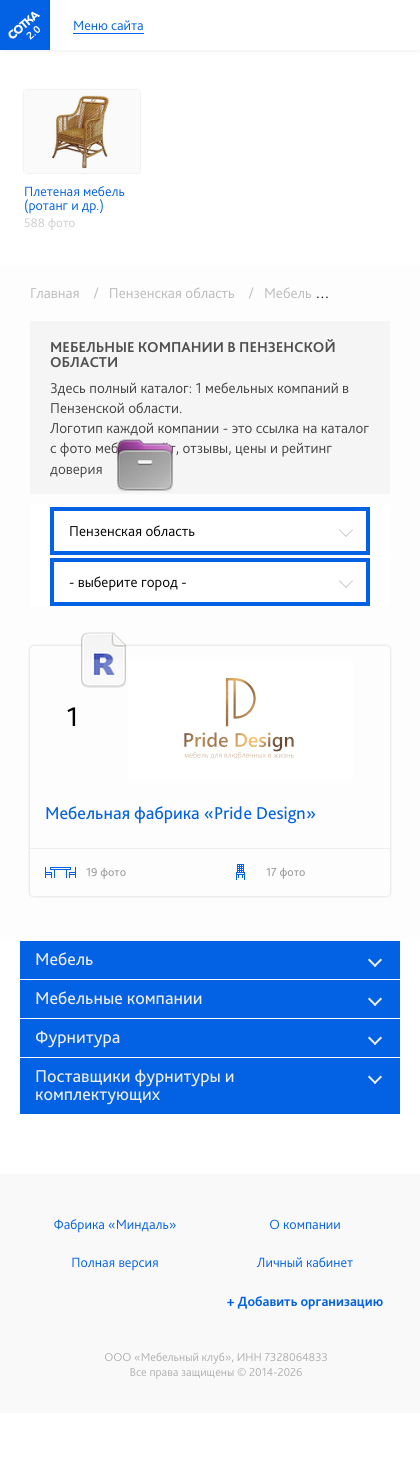  I want to click on an R programming language source file, so click(103, 659).